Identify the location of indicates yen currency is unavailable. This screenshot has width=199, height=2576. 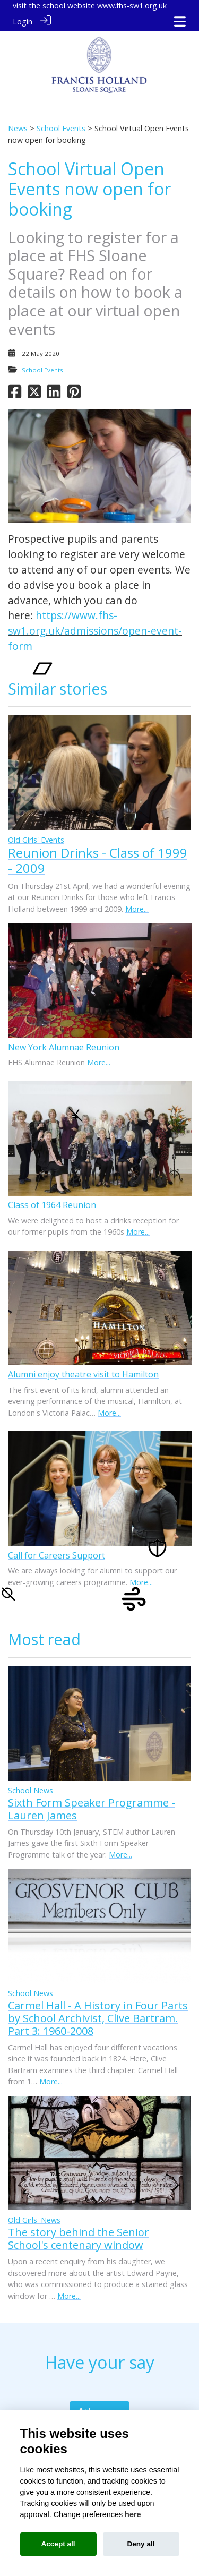
(75, 1115).